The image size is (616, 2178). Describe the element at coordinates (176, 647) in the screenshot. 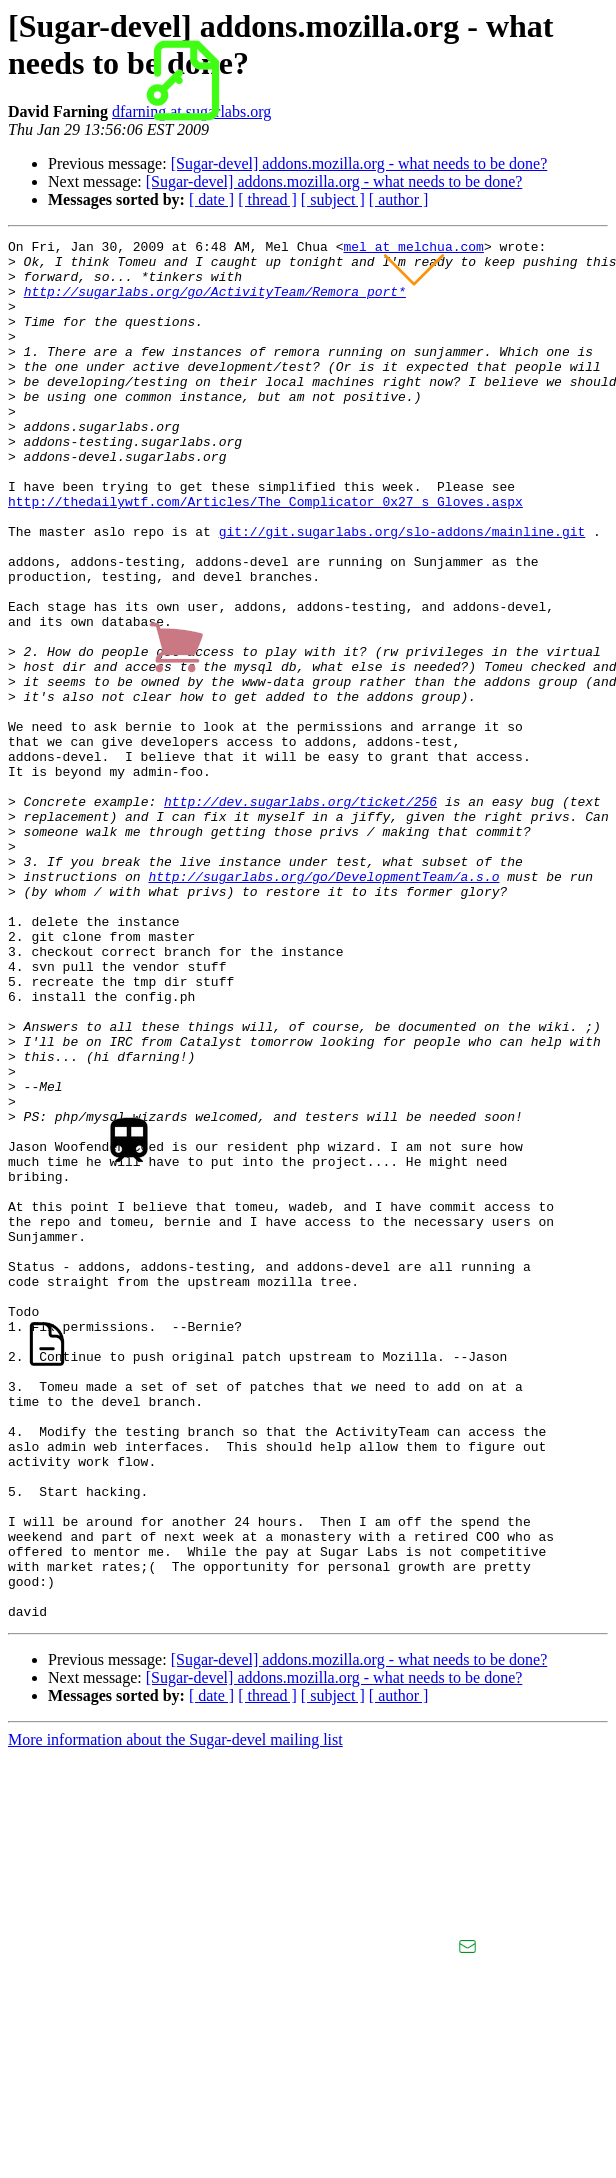

I see `view your shopping cart` at that location.